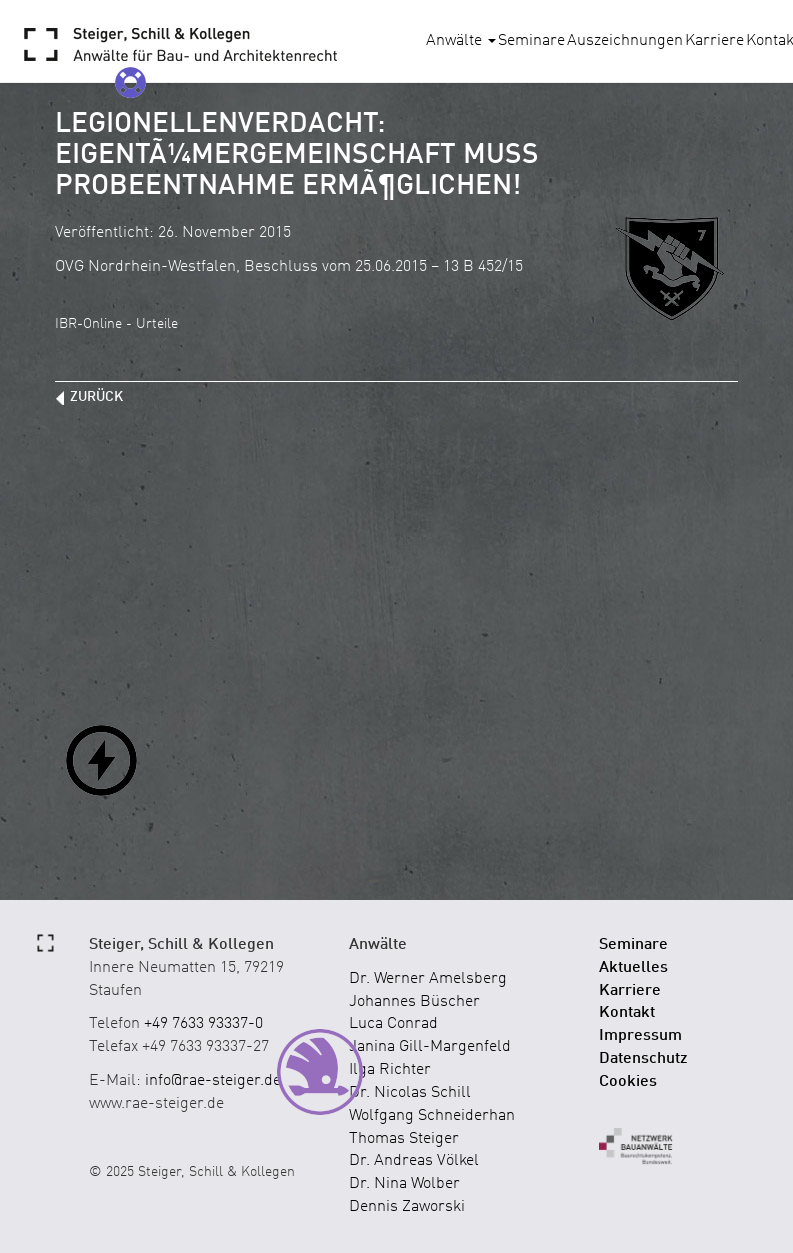  I want to click on access help or support, so click(130, 82).